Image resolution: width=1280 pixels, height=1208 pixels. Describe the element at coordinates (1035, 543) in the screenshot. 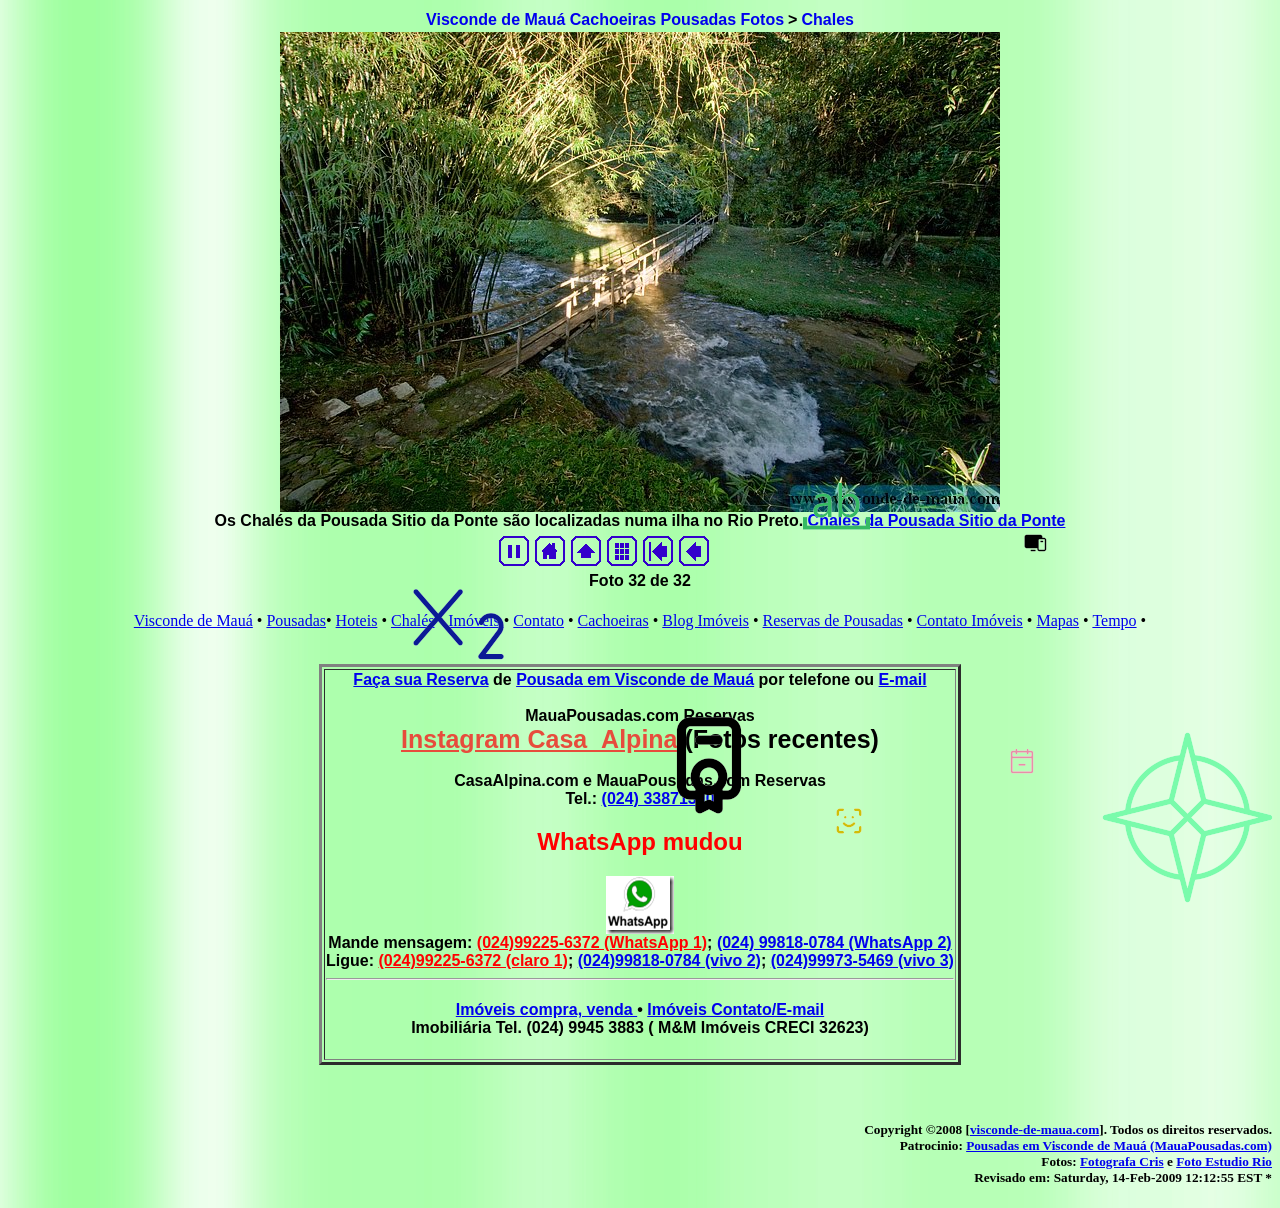

I see `manage connected devices` at that location.